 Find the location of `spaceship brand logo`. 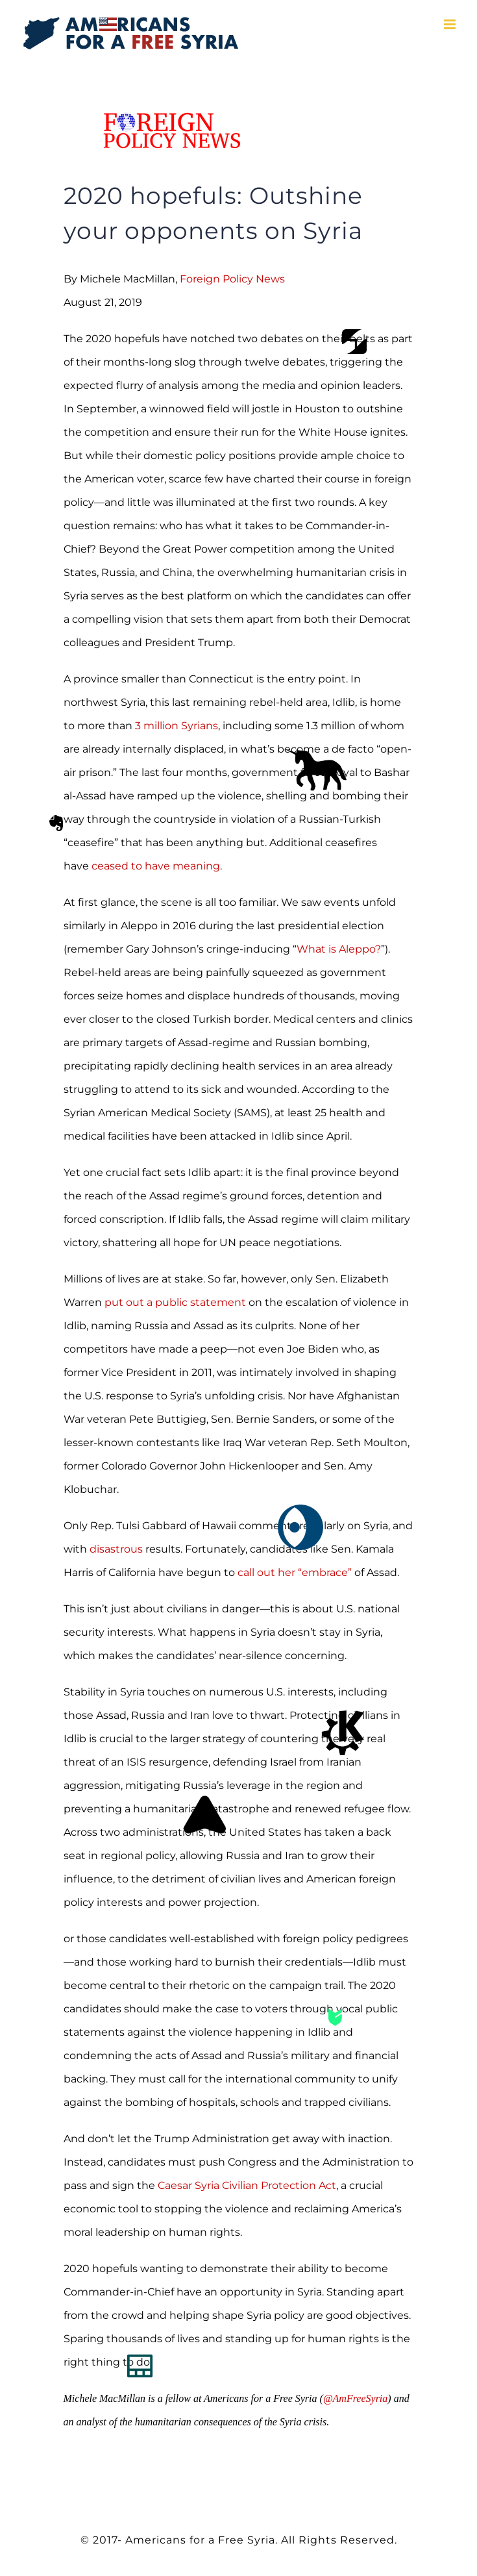

spaceship brand logo is located at coordinates (204, 1814).